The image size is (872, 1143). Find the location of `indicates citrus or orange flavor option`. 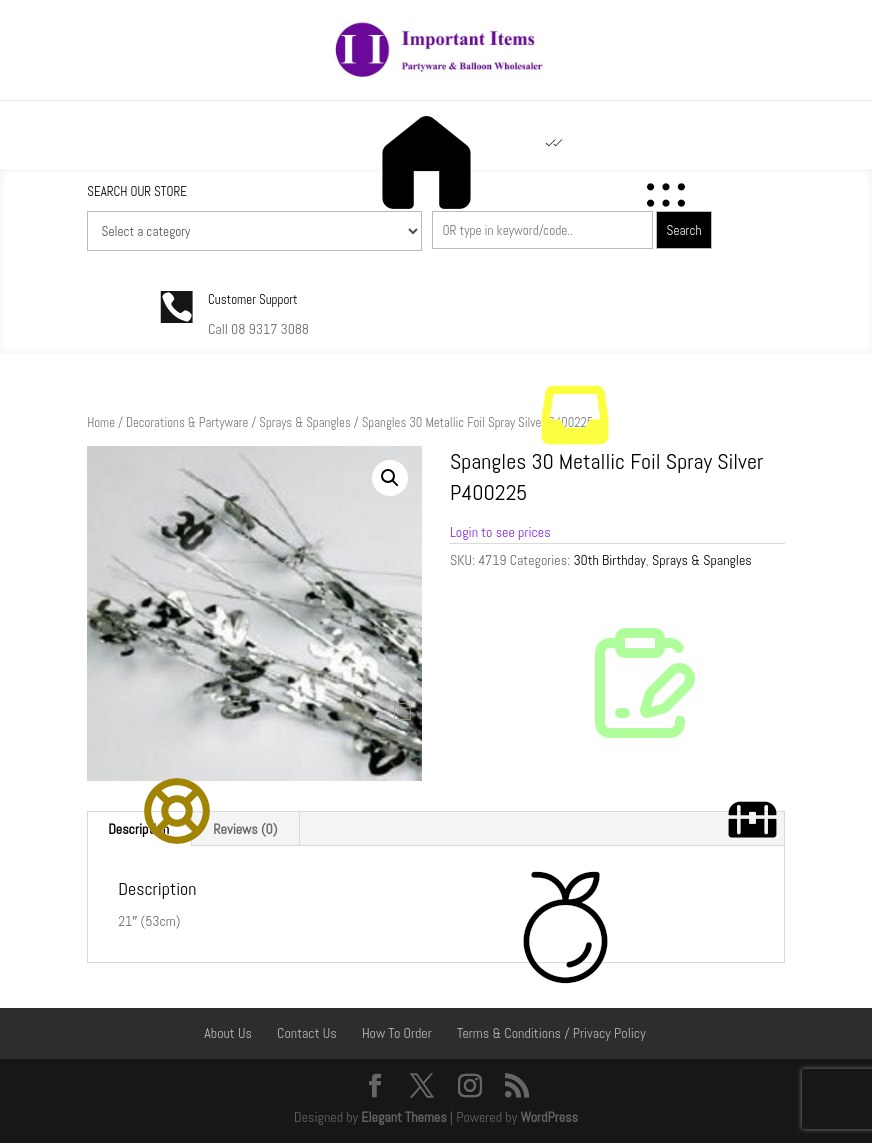

indicates citrus or orange flavor option is located at coordinates (565, 929).